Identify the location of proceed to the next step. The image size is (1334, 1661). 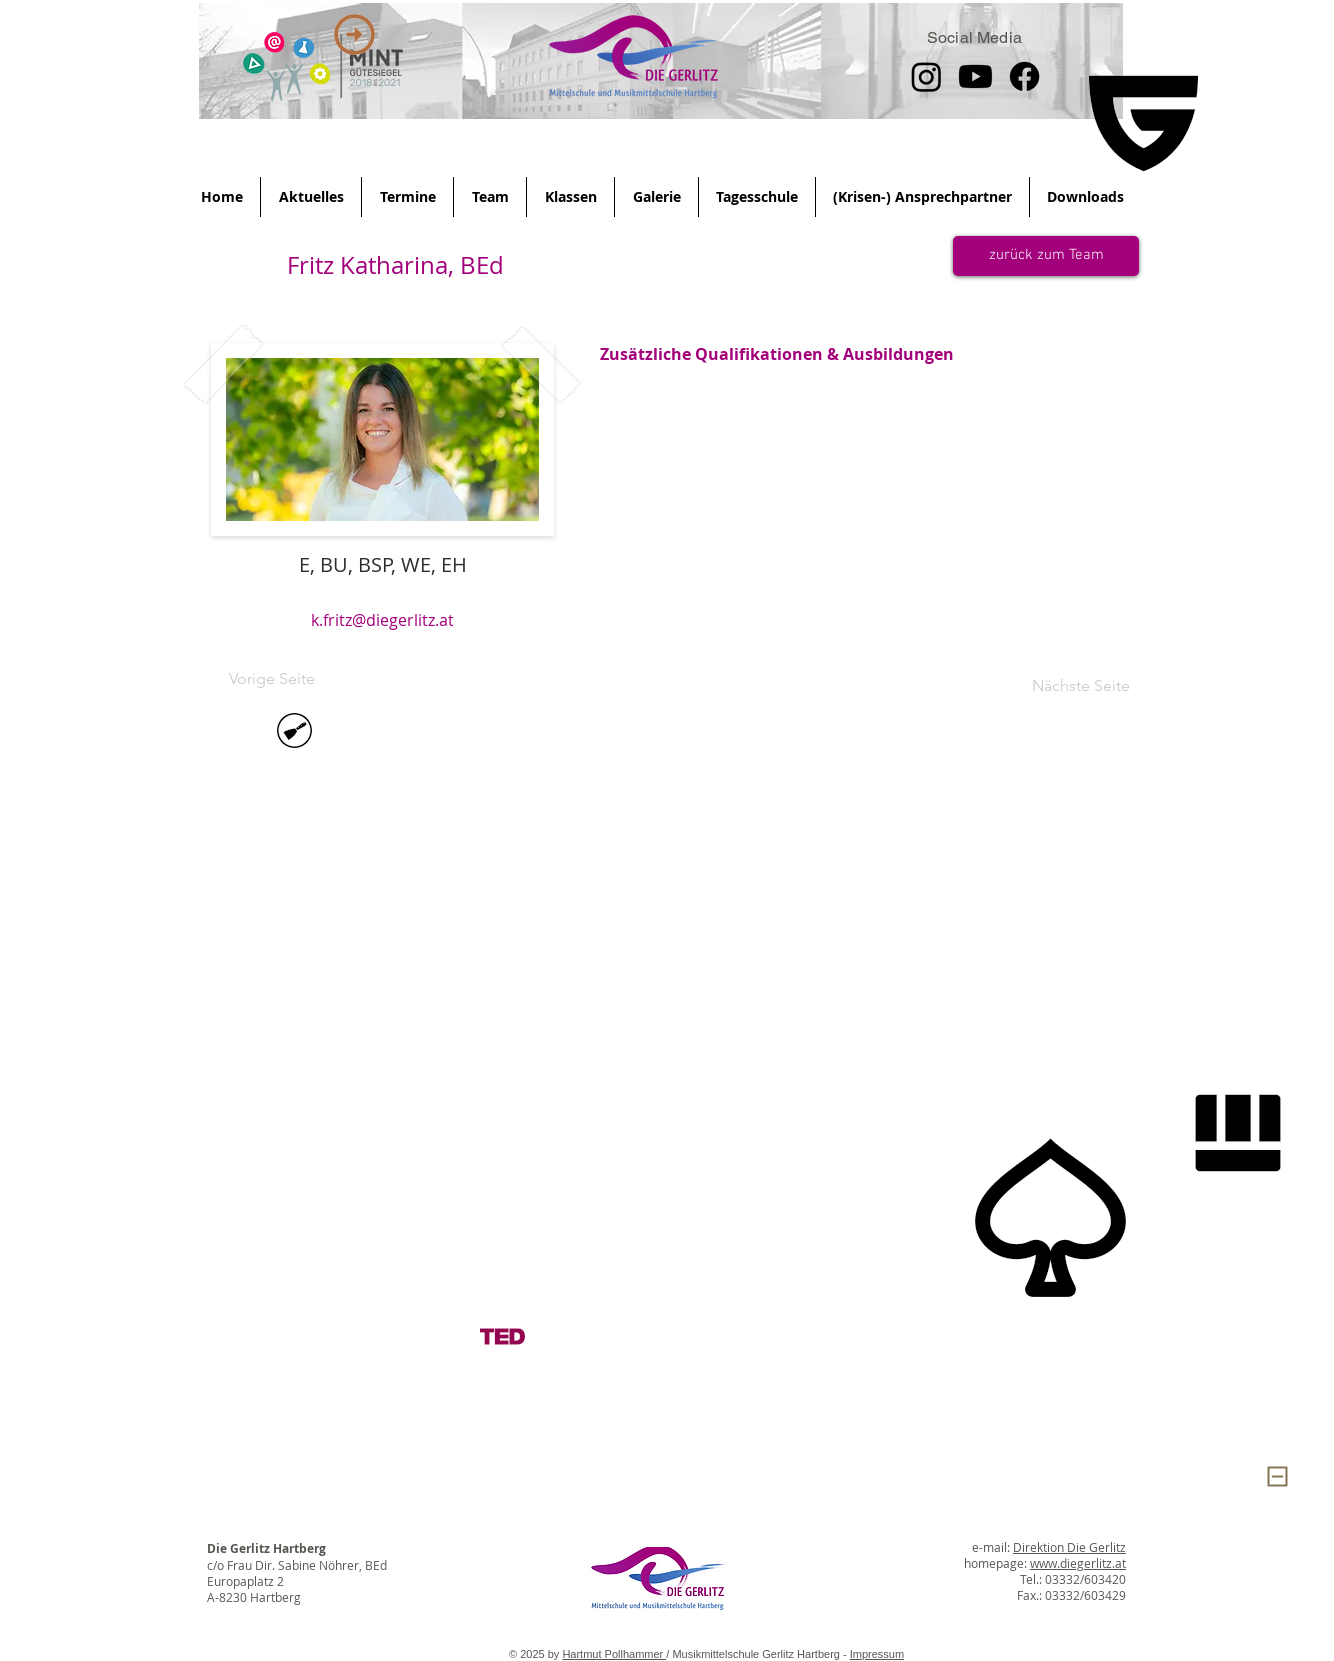
(354, 34).